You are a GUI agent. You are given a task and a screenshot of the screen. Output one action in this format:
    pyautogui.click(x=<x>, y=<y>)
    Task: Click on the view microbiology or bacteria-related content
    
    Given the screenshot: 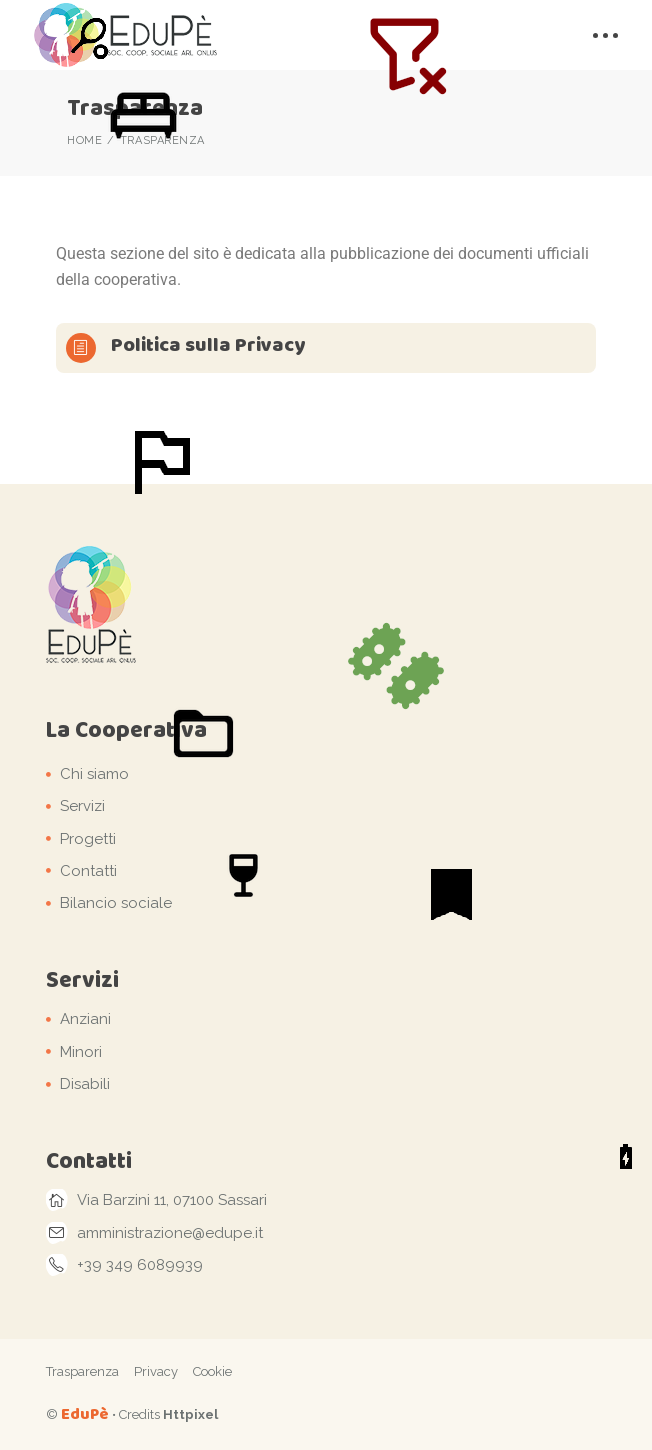 What is the action you would take?
    pyautogui.click(x=396, y=666)
    